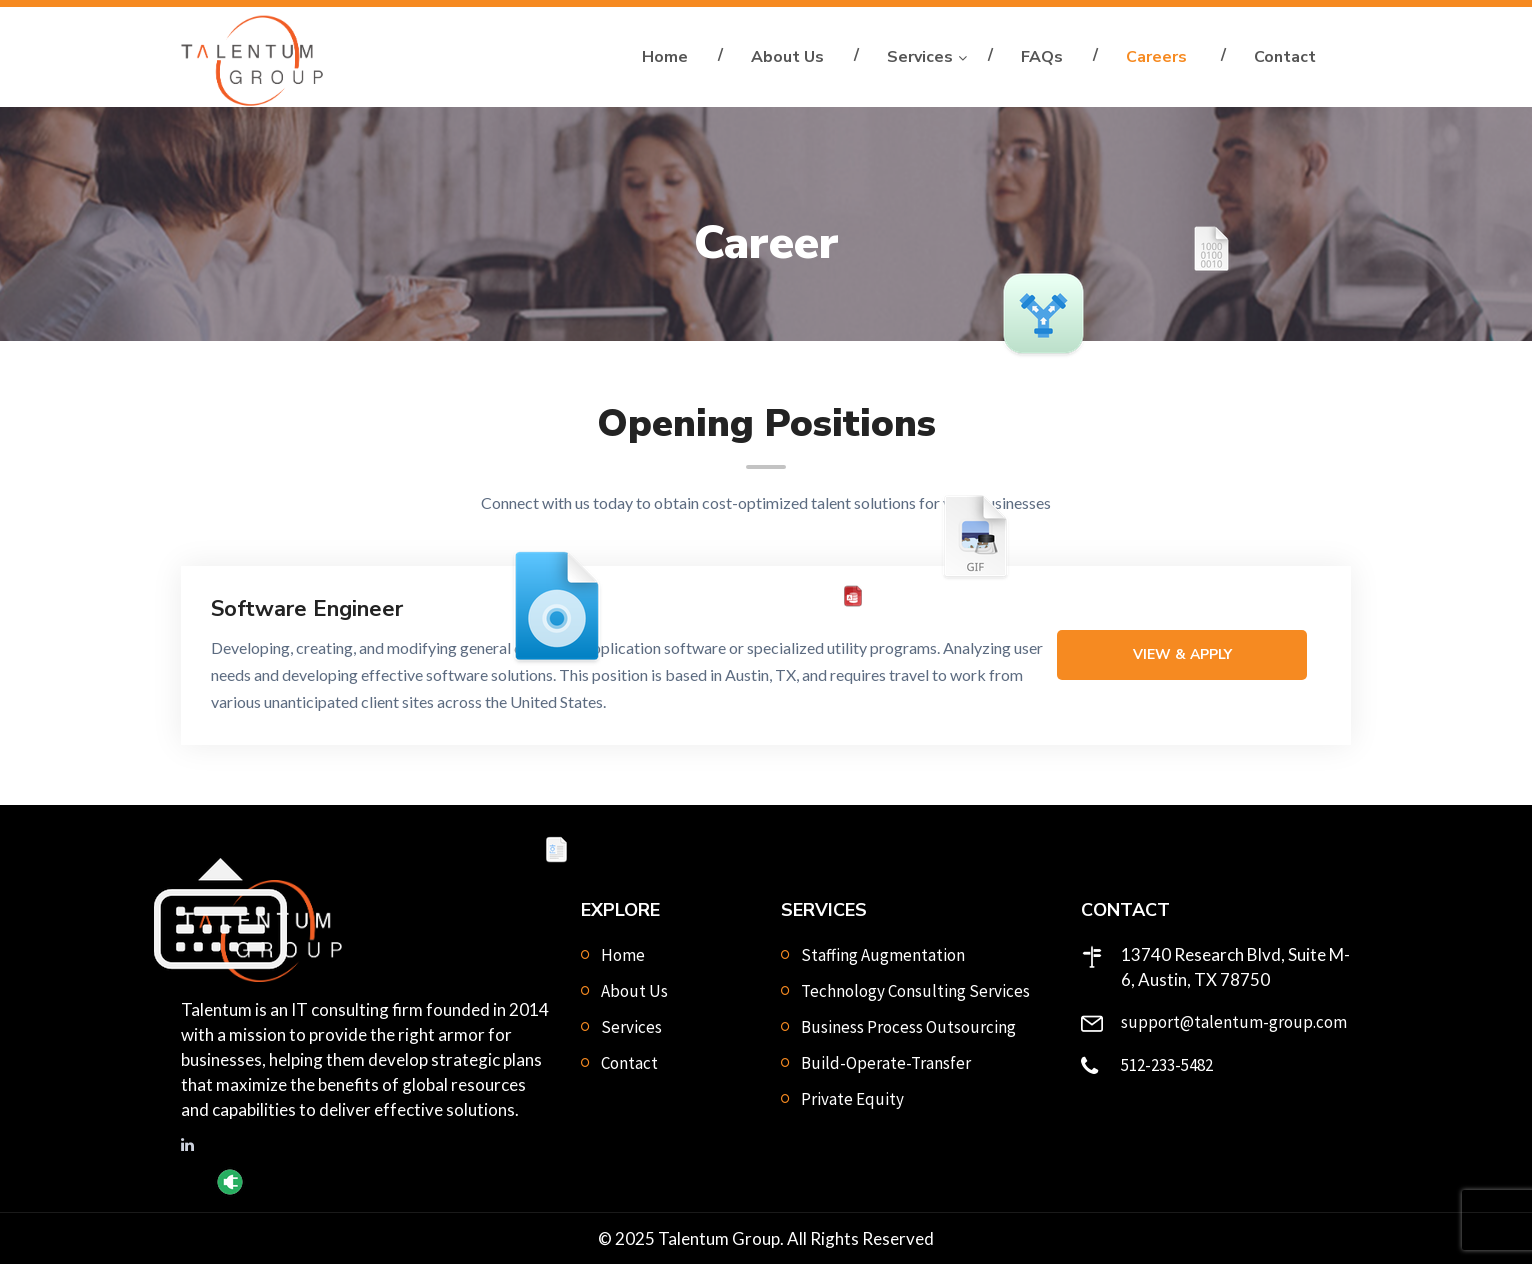 The image size is (1532, 1264). I want to click on indicates a mounted or connected drive, so click(230, 1182).